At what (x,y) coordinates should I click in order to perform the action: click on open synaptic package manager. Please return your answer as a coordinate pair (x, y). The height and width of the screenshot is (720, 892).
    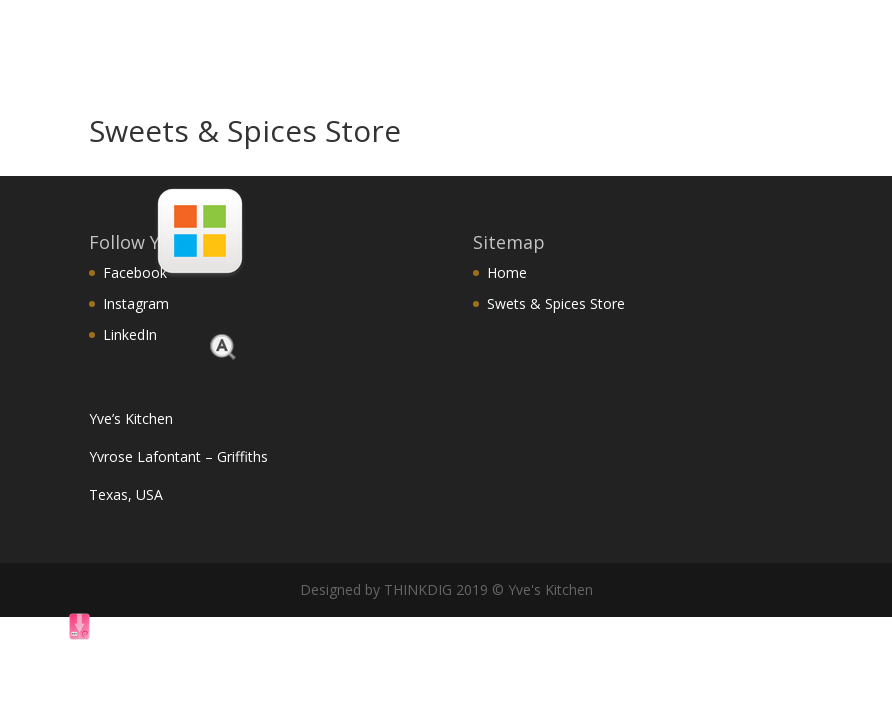
    Looking at the image, I should click on (79, 626).